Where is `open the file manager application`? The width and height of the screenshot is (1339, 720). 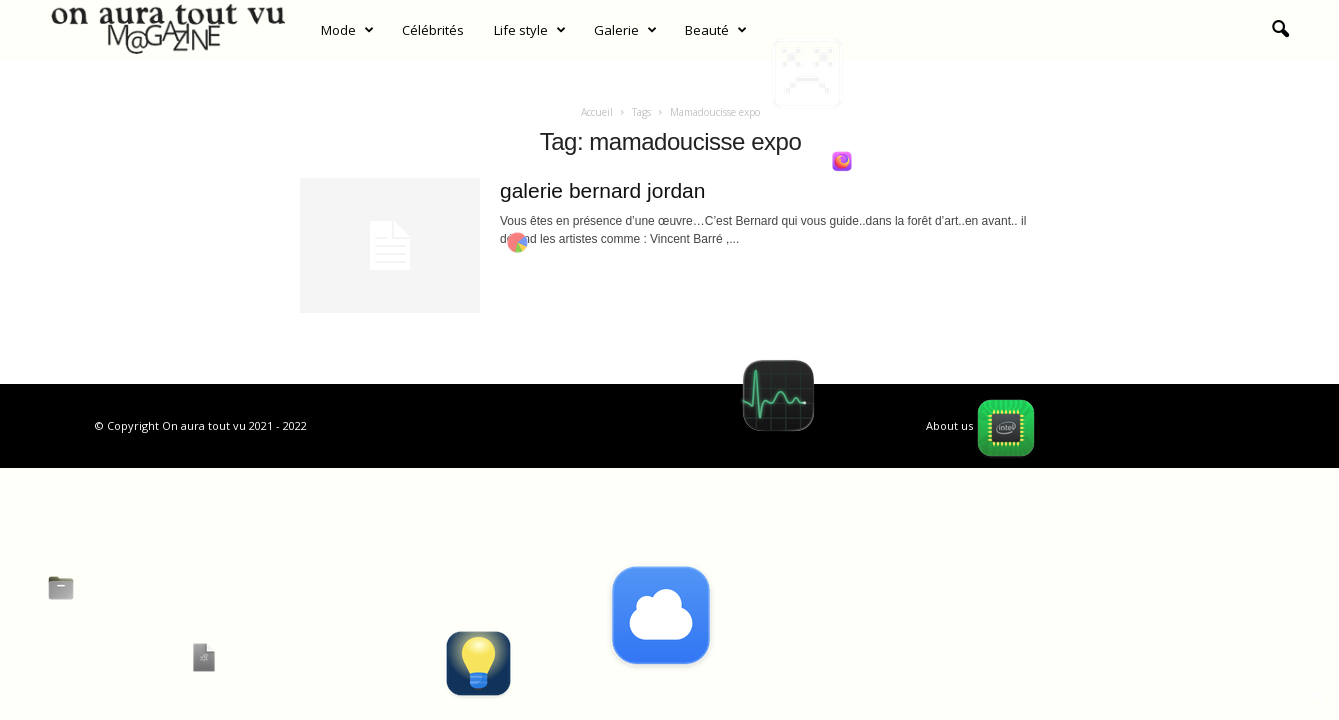 open the file manager application is located at coordinates (61, 588).